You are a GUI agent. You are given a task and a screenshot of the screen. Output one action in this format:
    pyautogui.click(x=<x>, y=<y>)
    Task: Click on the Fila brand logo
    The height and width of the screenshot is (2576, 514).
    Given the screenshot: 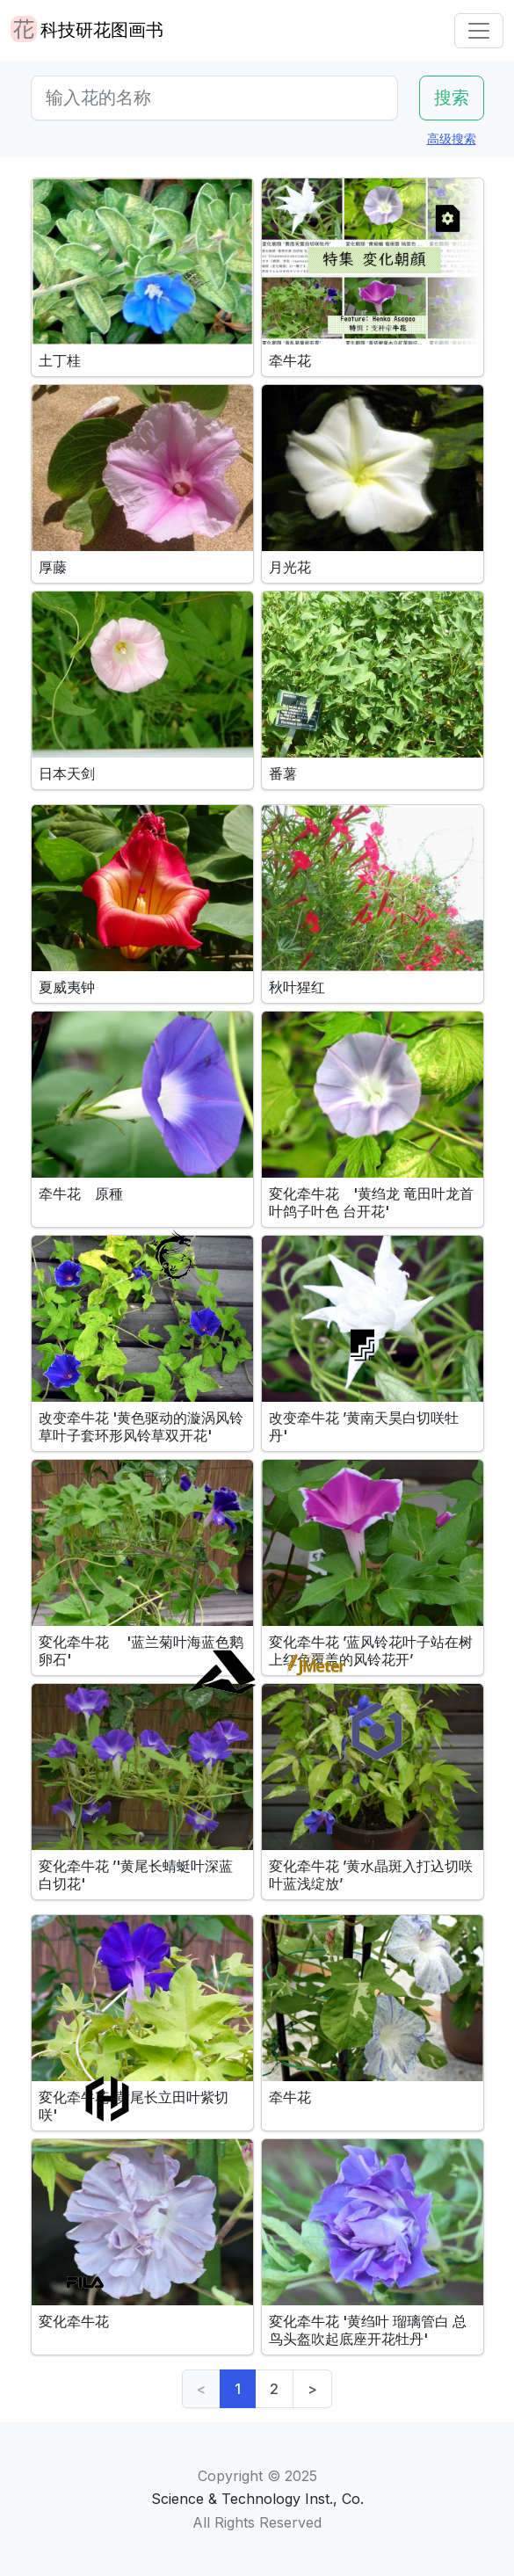 What is the action you would take?
    pyautogui.click(x=85, y=2282)
    